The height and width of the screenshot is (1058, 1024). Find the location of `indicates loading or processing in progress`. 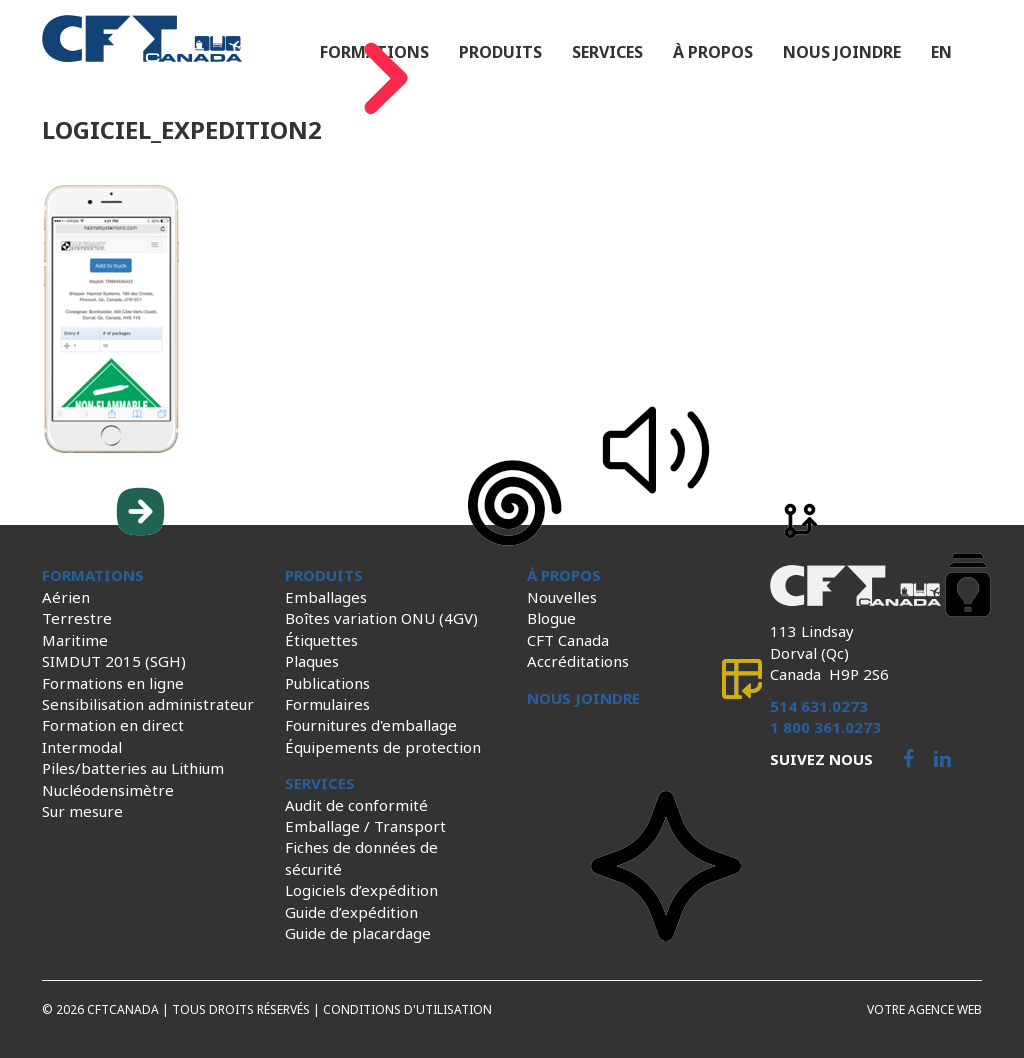

indicates loading or processing in progress is located at coordinates (511, 505).